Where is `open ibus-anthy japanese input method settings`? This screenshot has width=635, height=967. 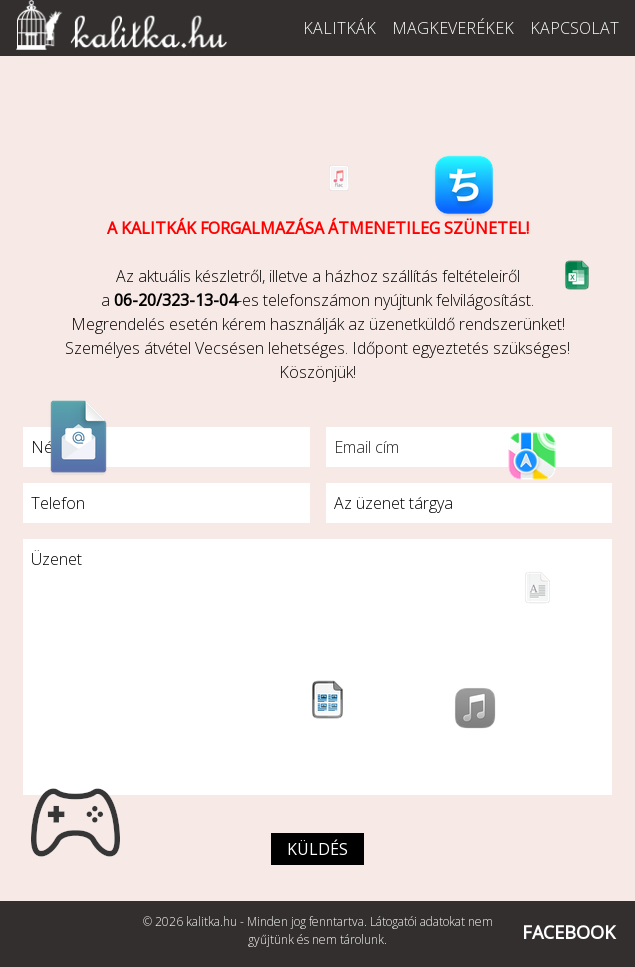 open ibus-anthy japanese input method settings is located at coordinates (464, 185).